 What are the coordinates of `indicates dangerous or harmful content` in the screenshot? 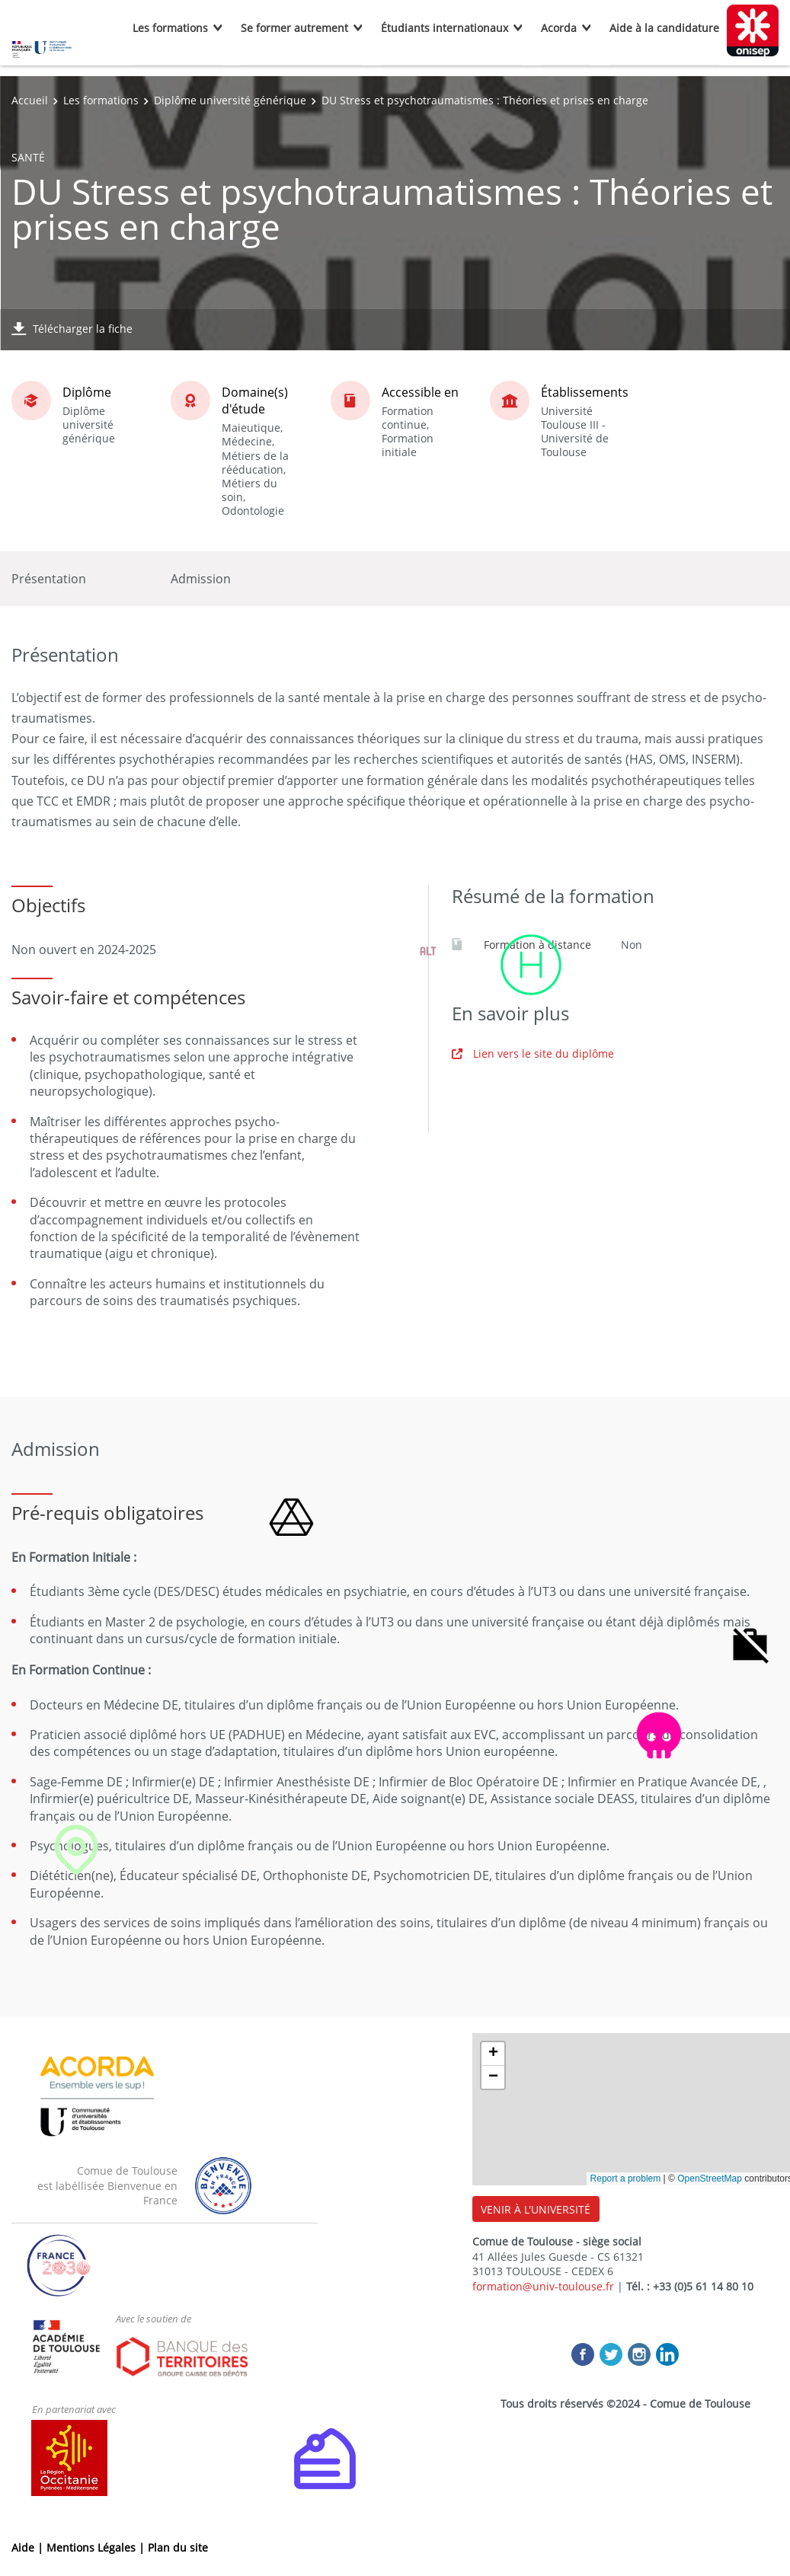 It's located at (659, 1736).